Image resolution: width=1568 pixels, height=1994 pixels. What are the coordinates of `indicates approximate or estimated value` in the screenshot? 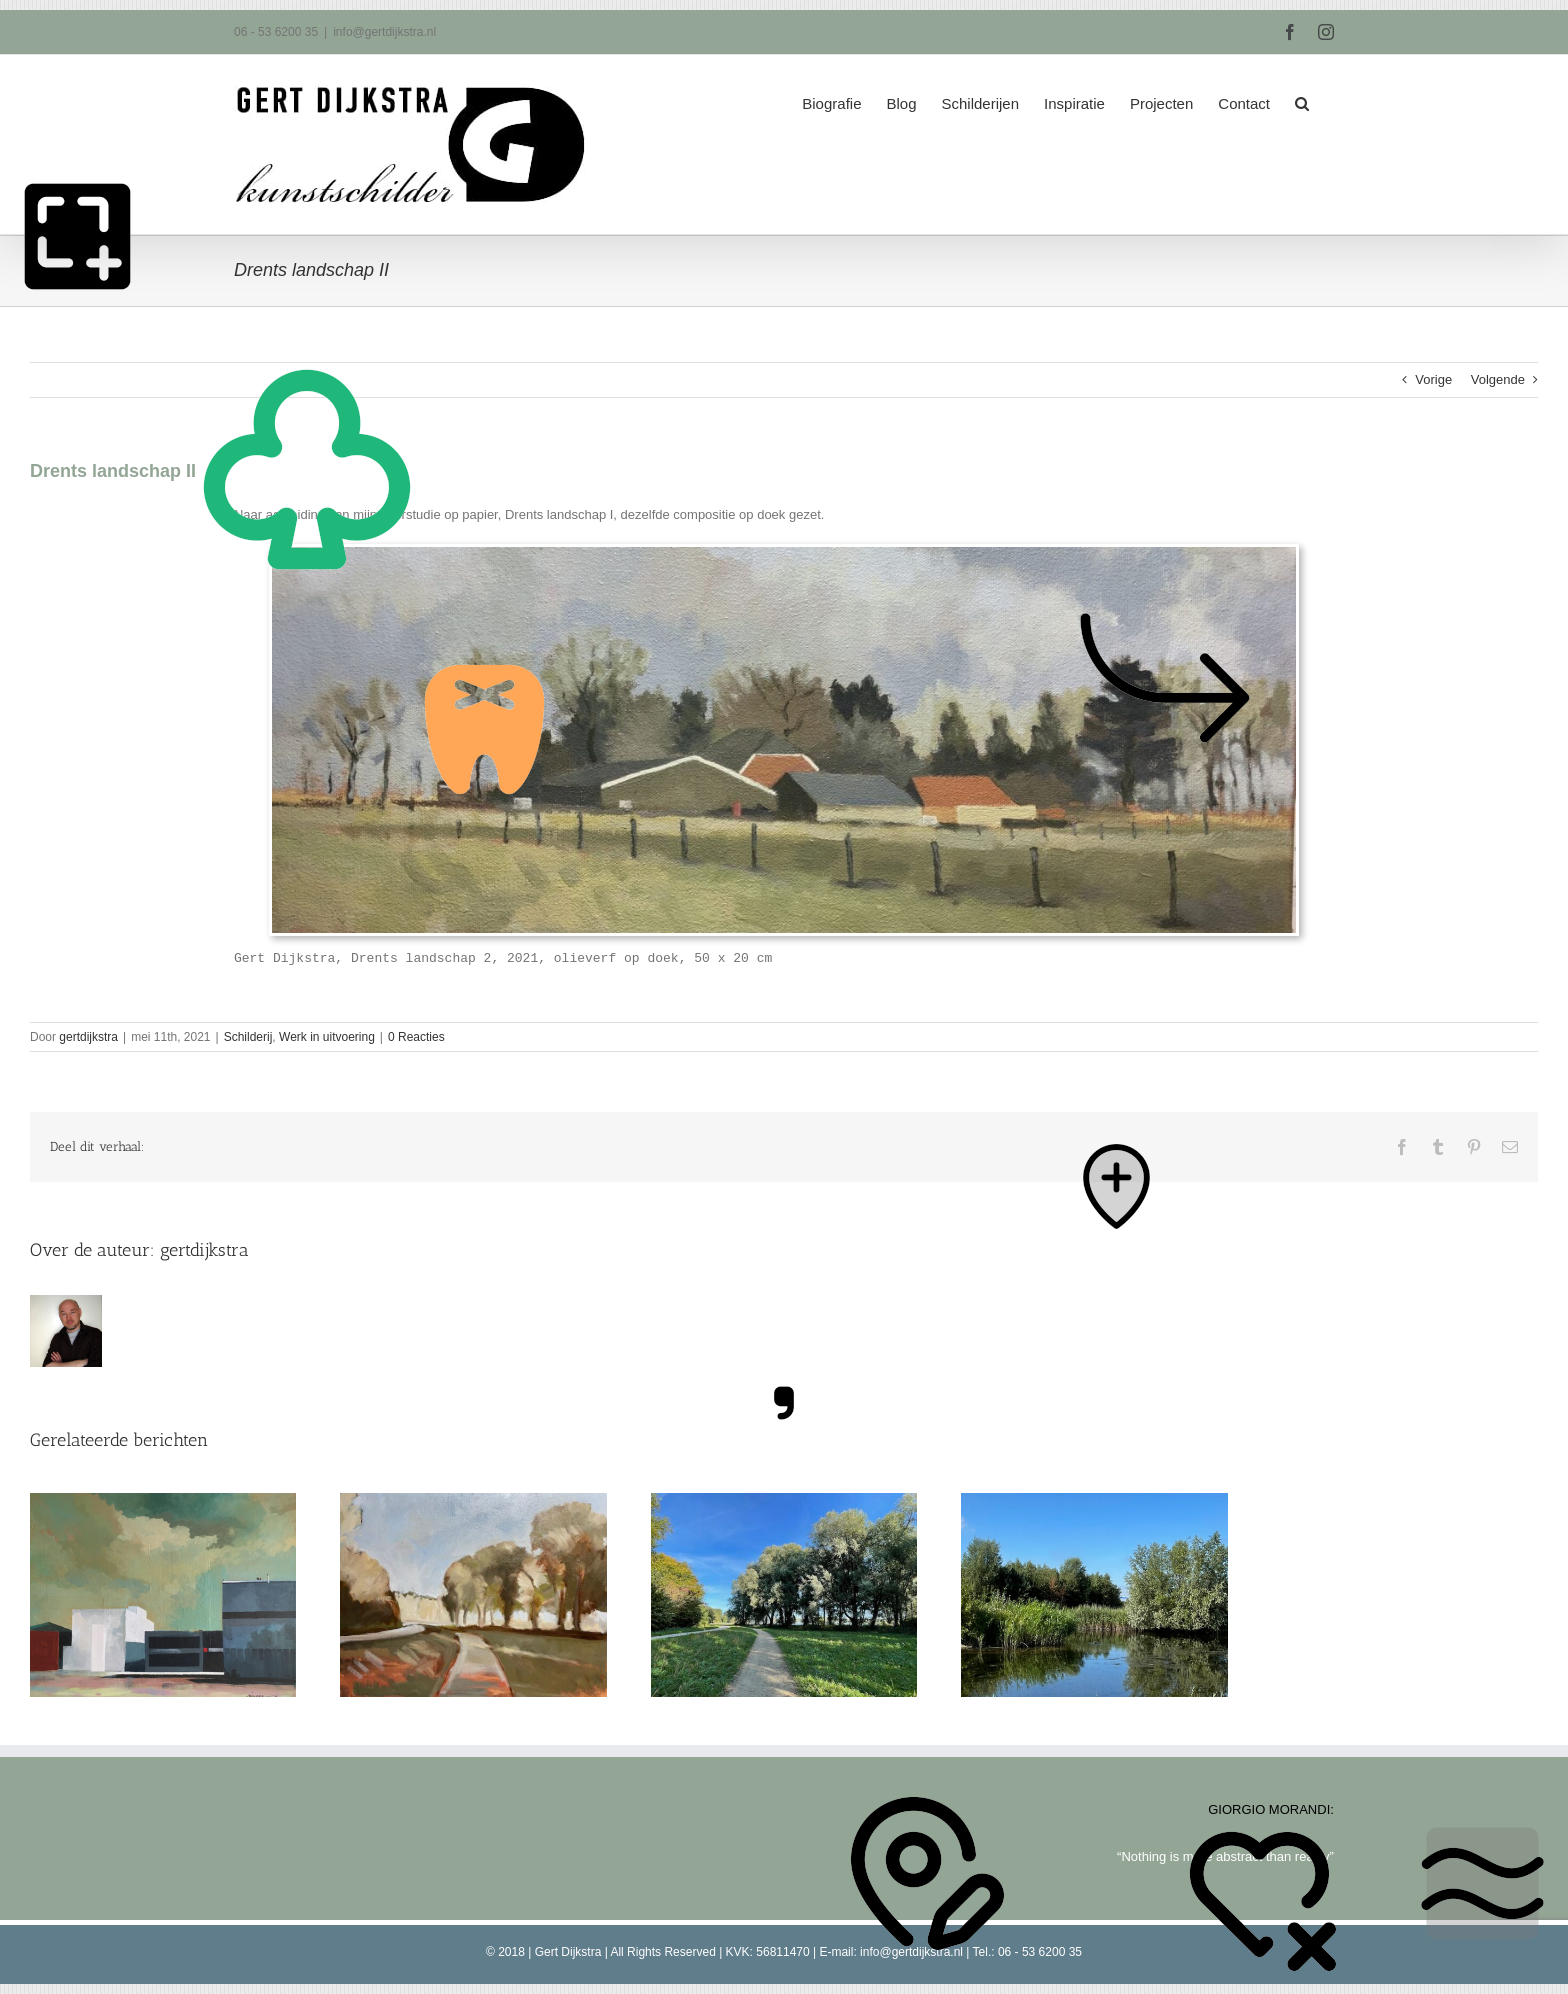 It's located at (1482, 1883).